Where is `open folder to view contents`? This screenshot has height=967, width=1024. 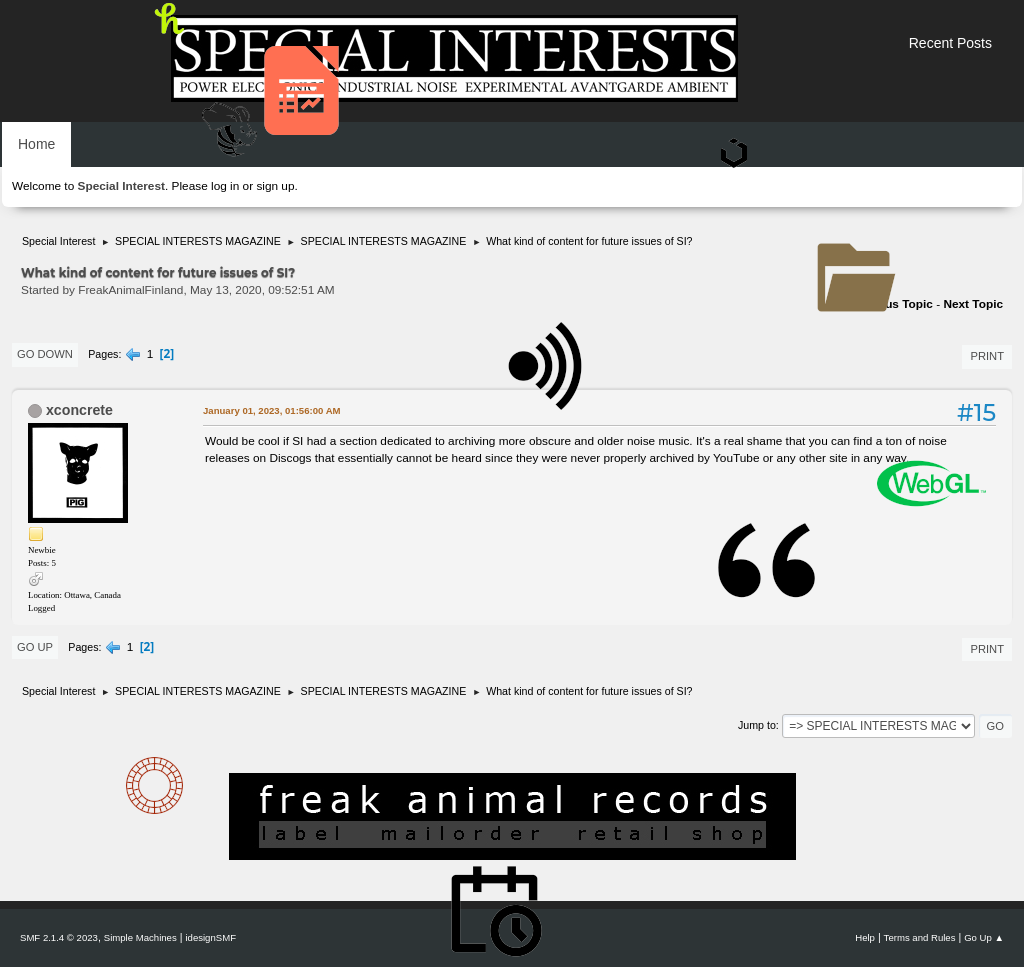 open folder to view contents is located at coordinates (855, 277).